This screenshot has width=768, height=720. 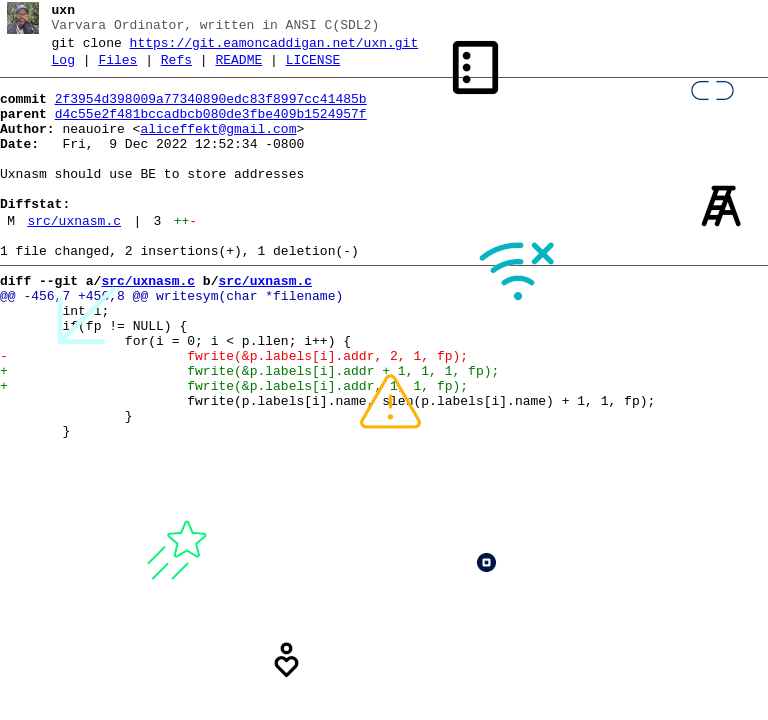 I want to click on access tools or equipment section, so click(x=722, y=206).